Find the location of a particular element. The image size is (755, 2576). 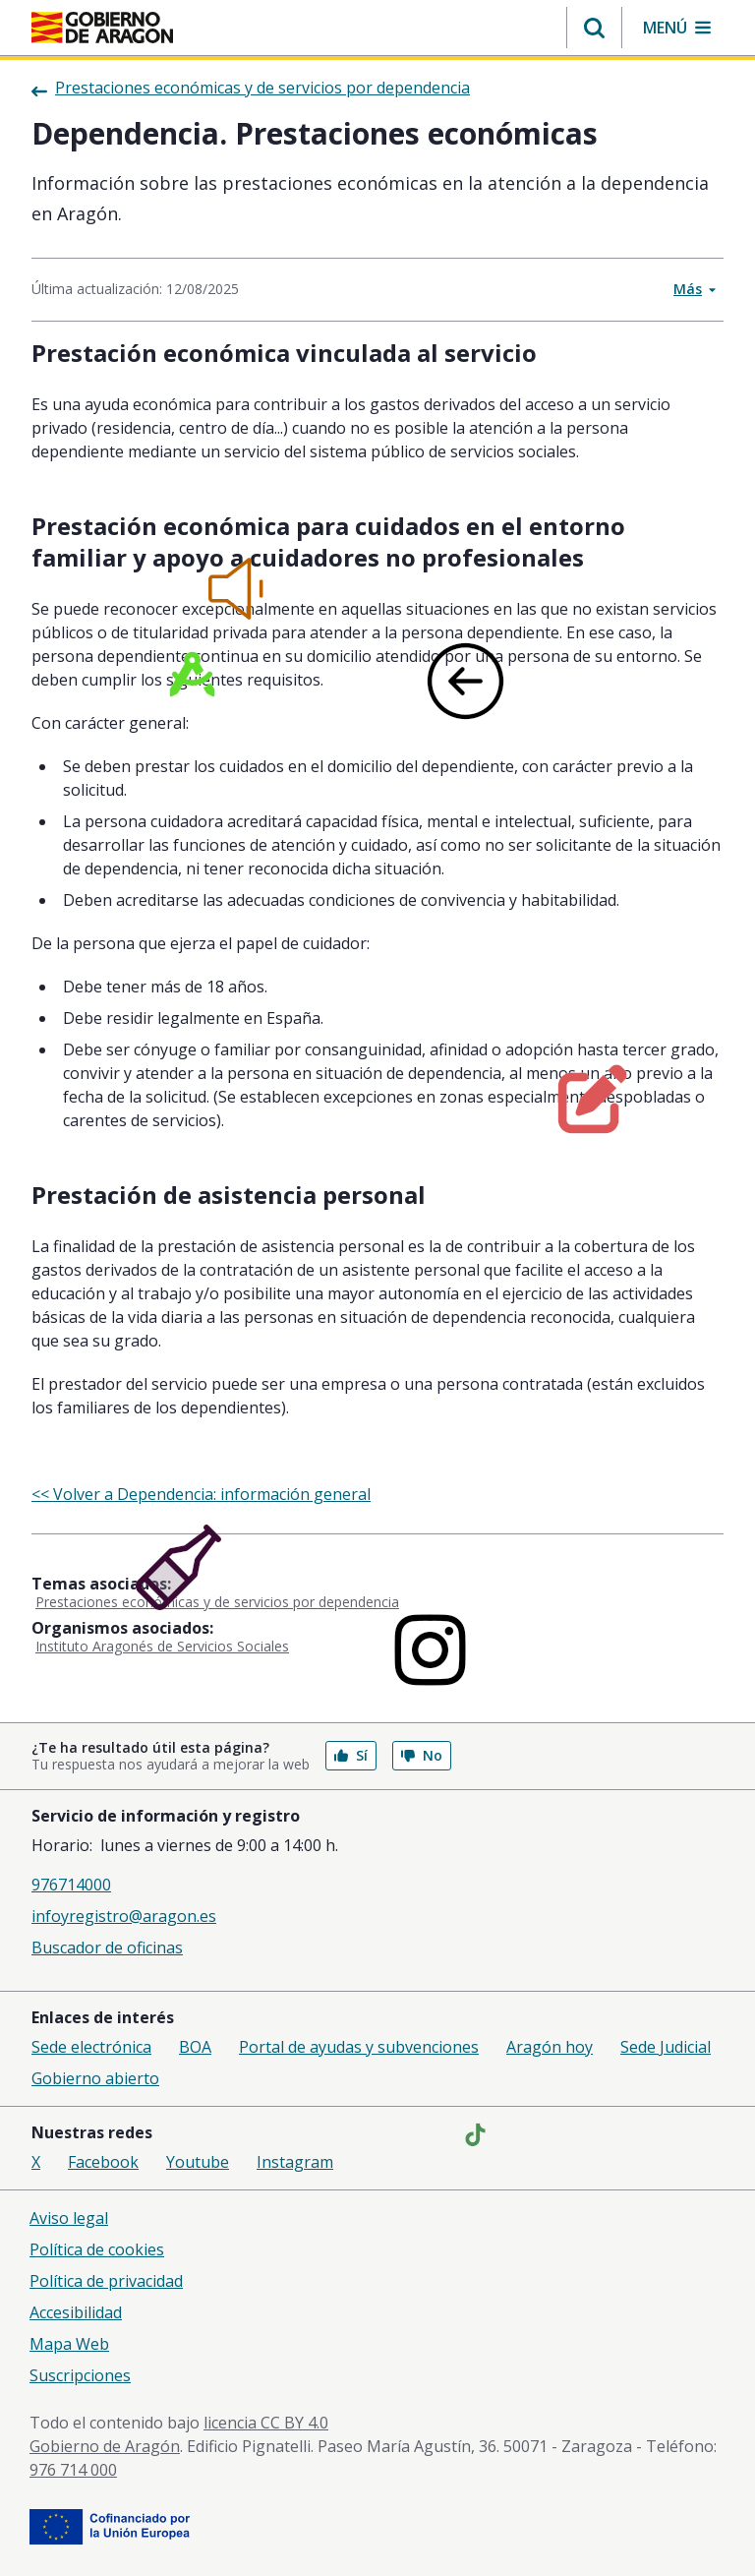

access drawing or drafting tools is located at coordinates (192, 674).